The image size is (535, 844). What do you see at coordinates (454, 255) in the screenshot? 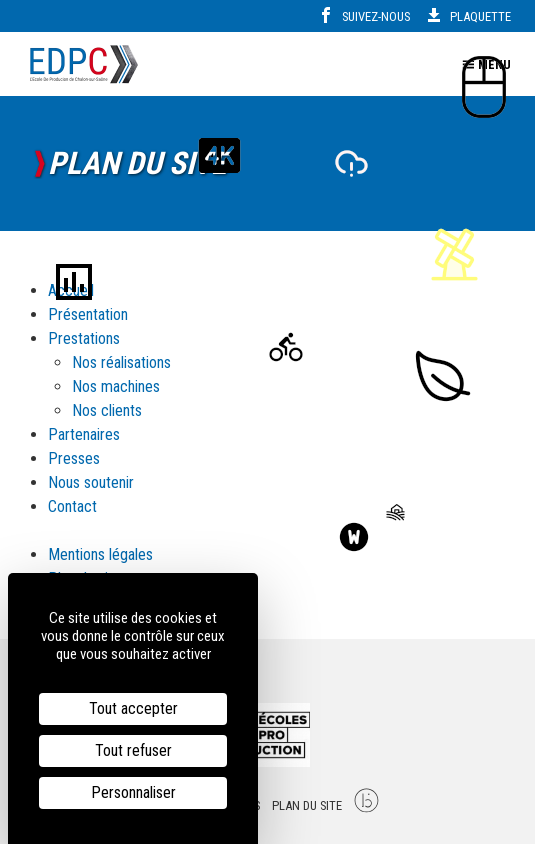
I see `indicates renewable or wind energy options` at bounding box center [454, 255].